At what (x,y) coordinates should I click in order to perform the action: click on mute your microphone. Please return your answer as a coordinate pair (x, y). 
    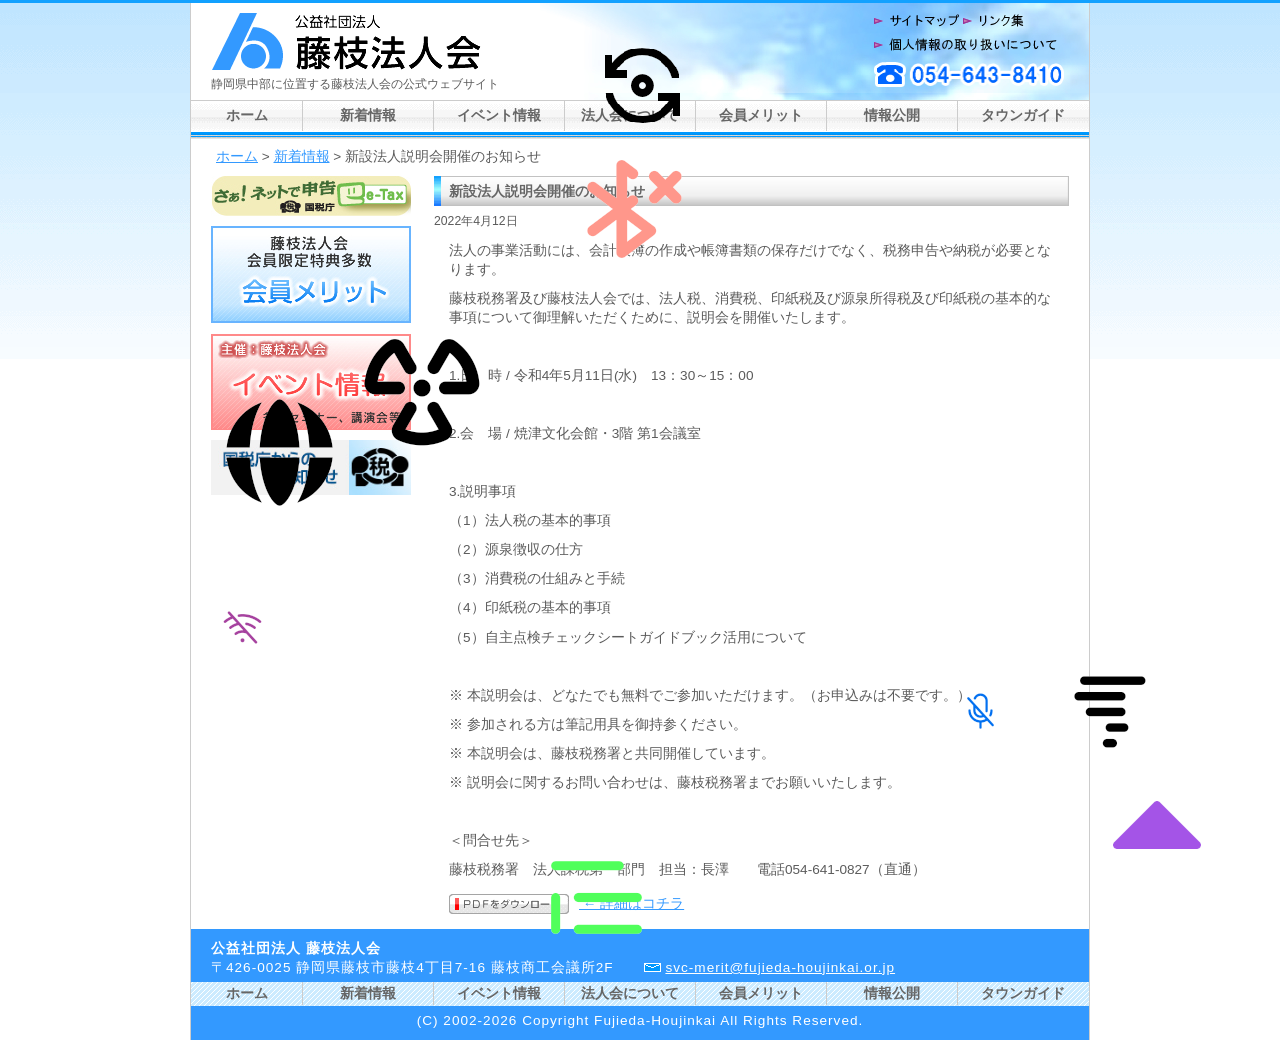
    Looking at the image, I should click on (980, 710).